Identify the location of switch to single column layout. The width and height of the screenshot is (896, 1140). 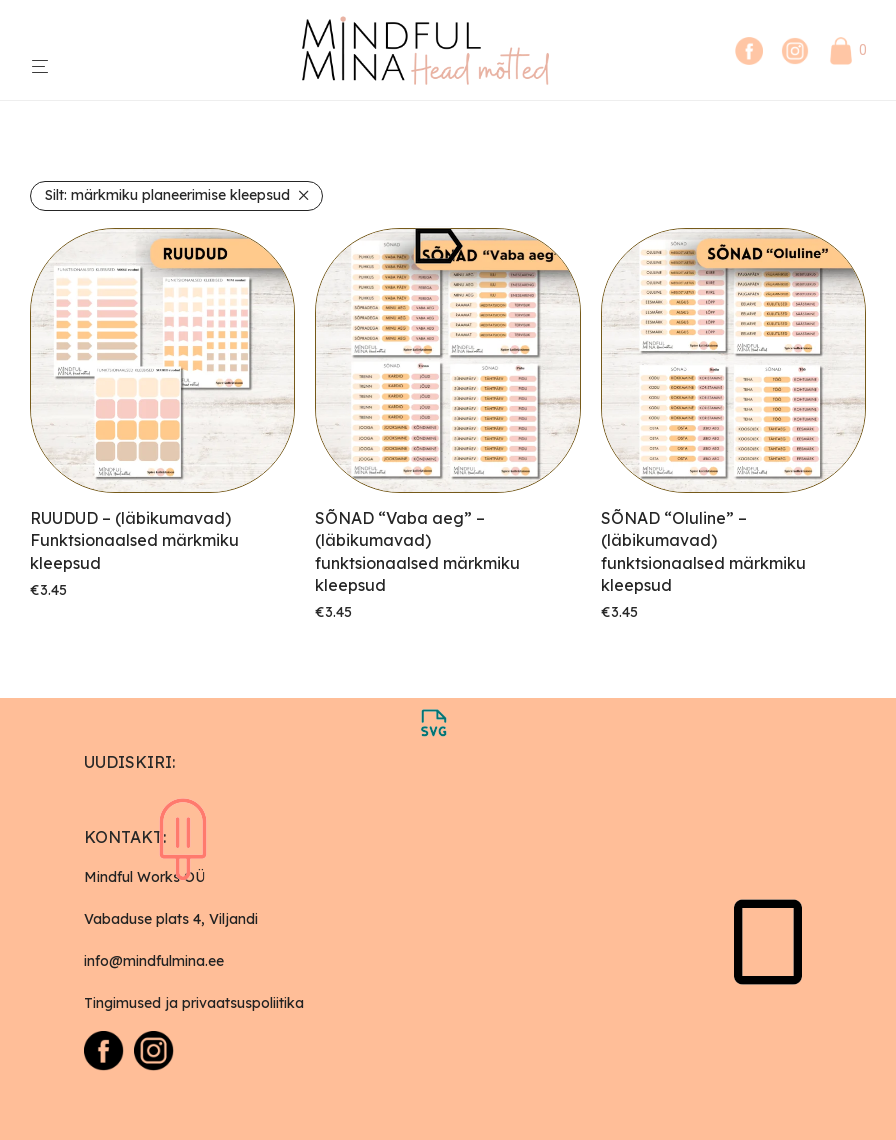
(768, 942).